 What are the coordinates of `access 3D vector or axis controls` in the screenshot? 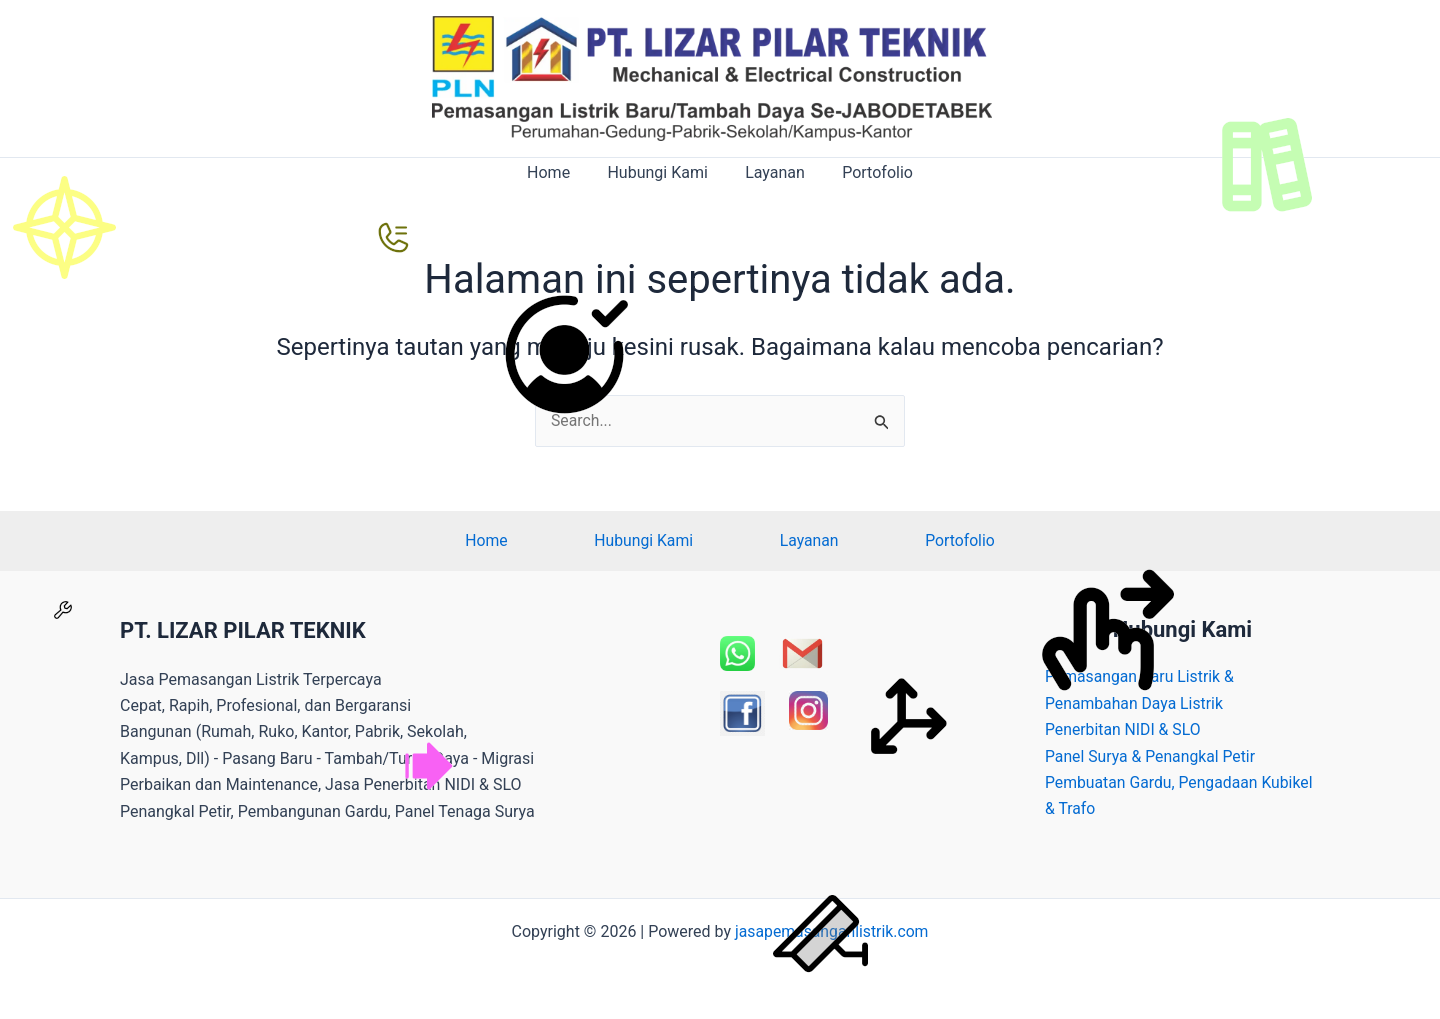 It's located at (904, 720).